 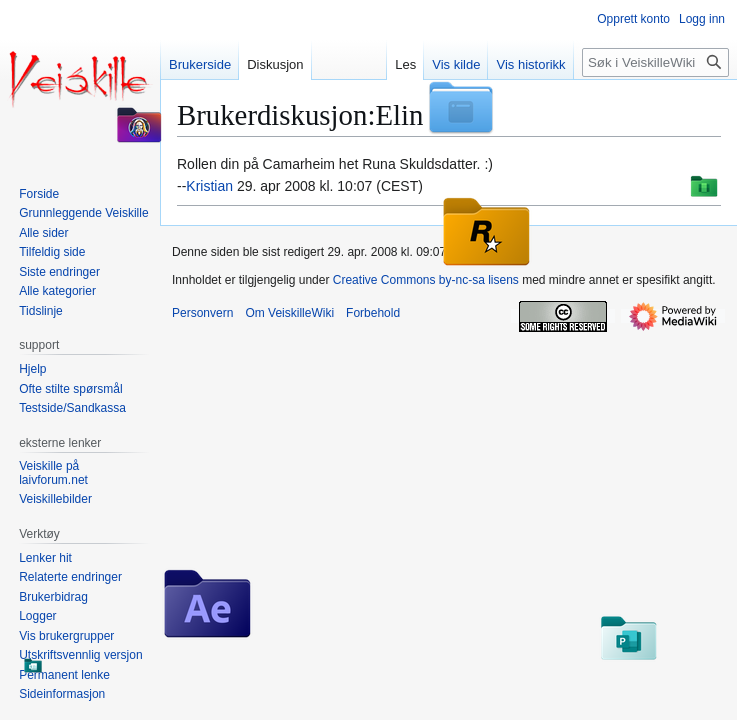 I want to click on open windows subsystem for android files, so click(x=704, y=187).